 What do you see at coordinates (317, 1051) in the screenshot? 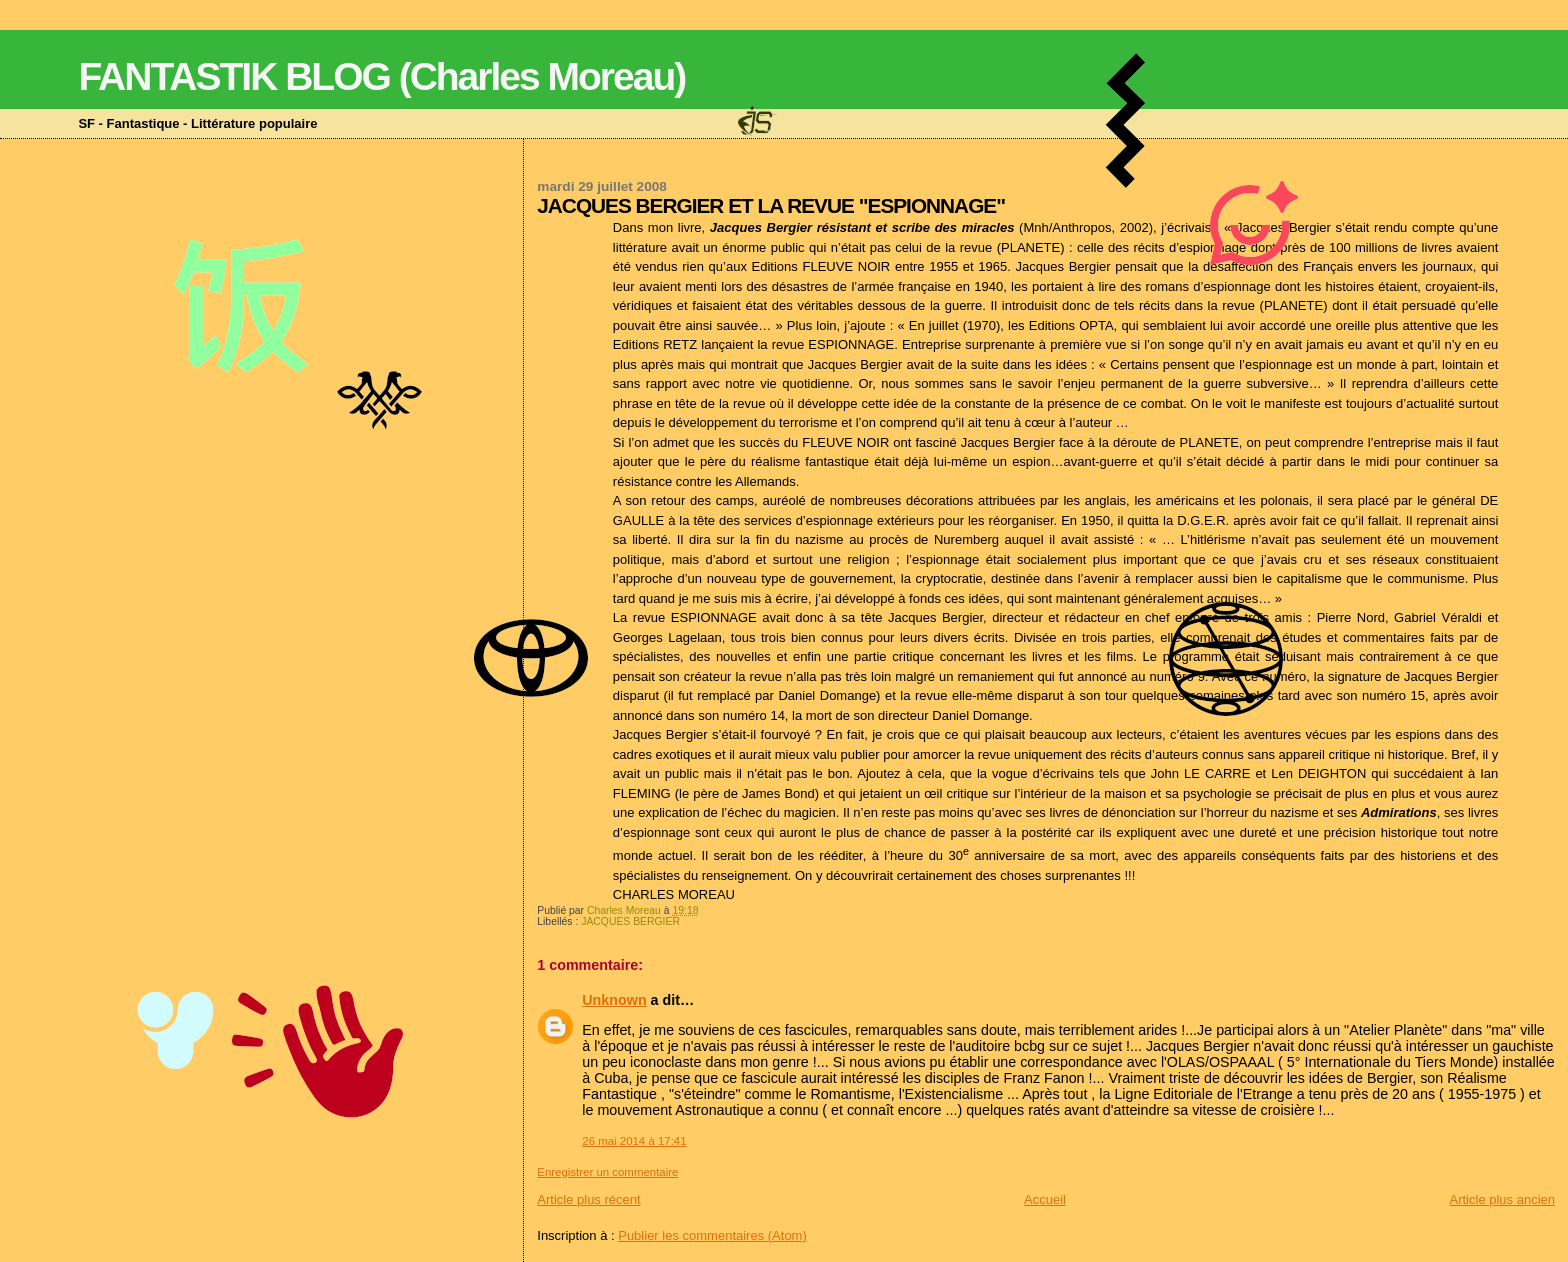
I see `open the Clubhouse app` at bounding box center [317, 1051].